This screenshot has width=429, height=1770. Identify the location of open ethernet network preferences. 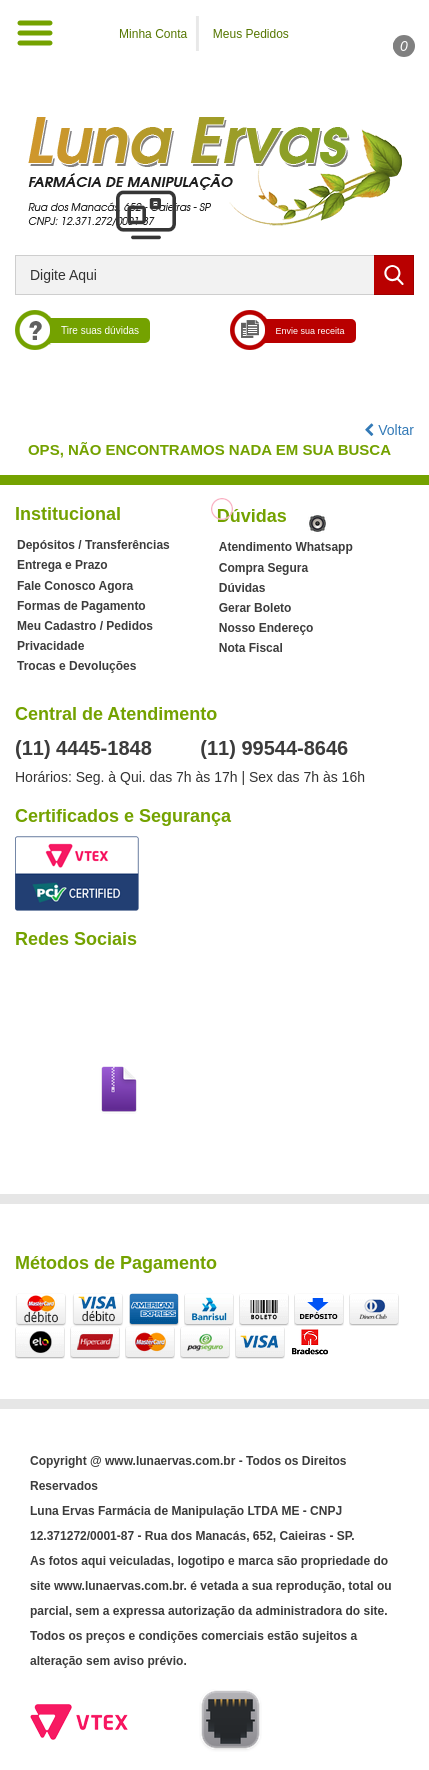
(230, 1720).